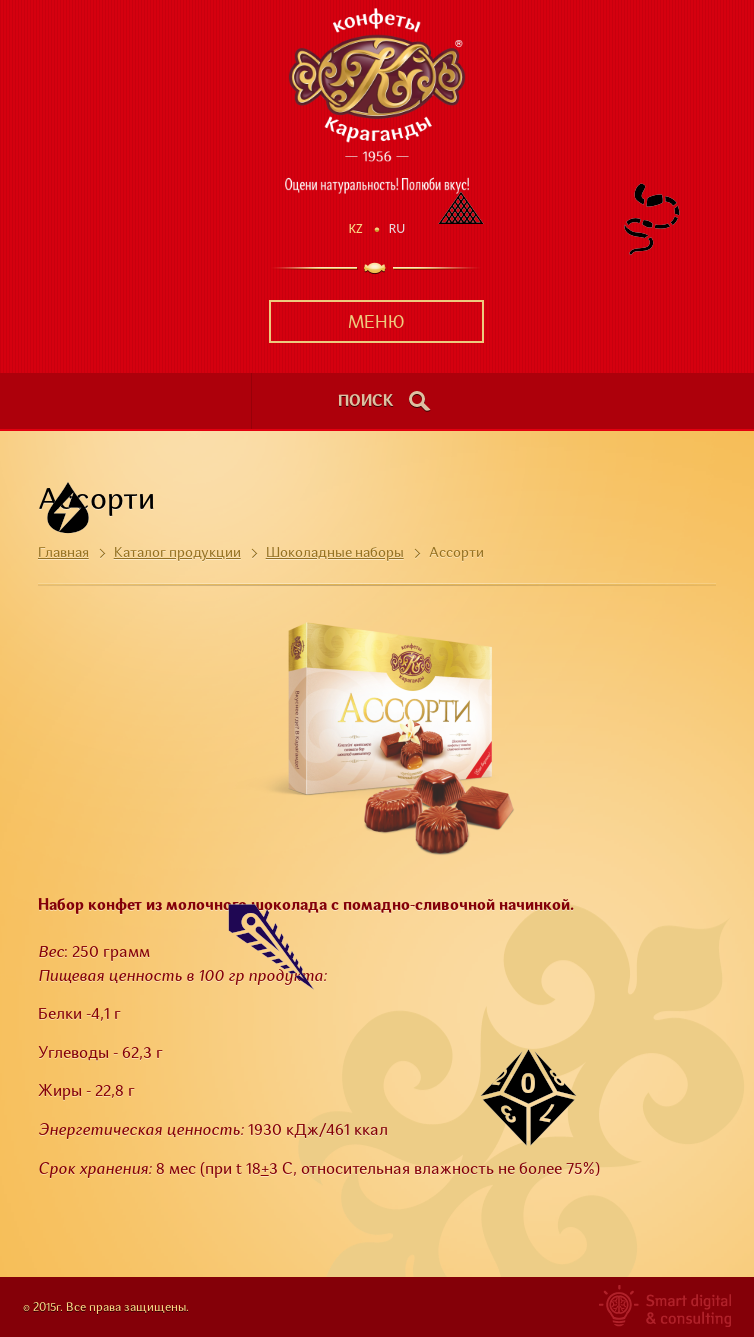 The image size is (754, 1337). Describe the element at coordinates (528, 1097) in the screenshot. I see `select a 10-sided die for rolling` at that location.